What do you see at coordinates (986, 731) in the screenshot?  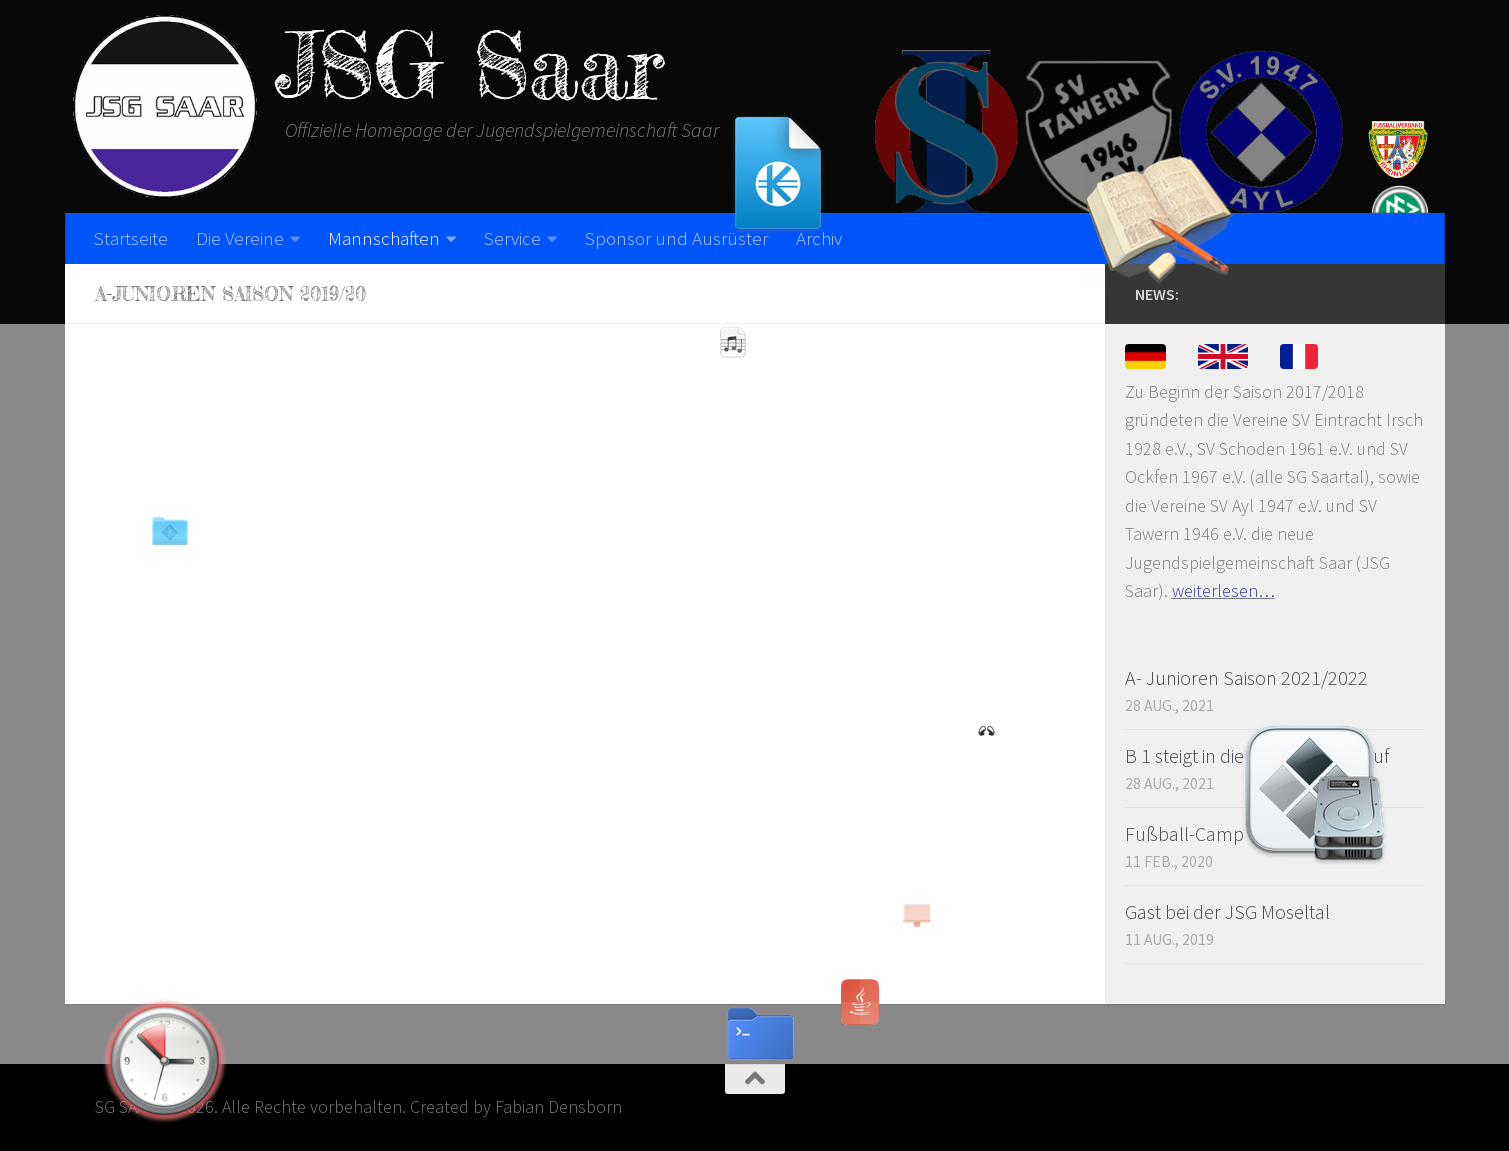 I see `connect beats wireless earbuds via bluetooth` at bounding box center [986, 731].